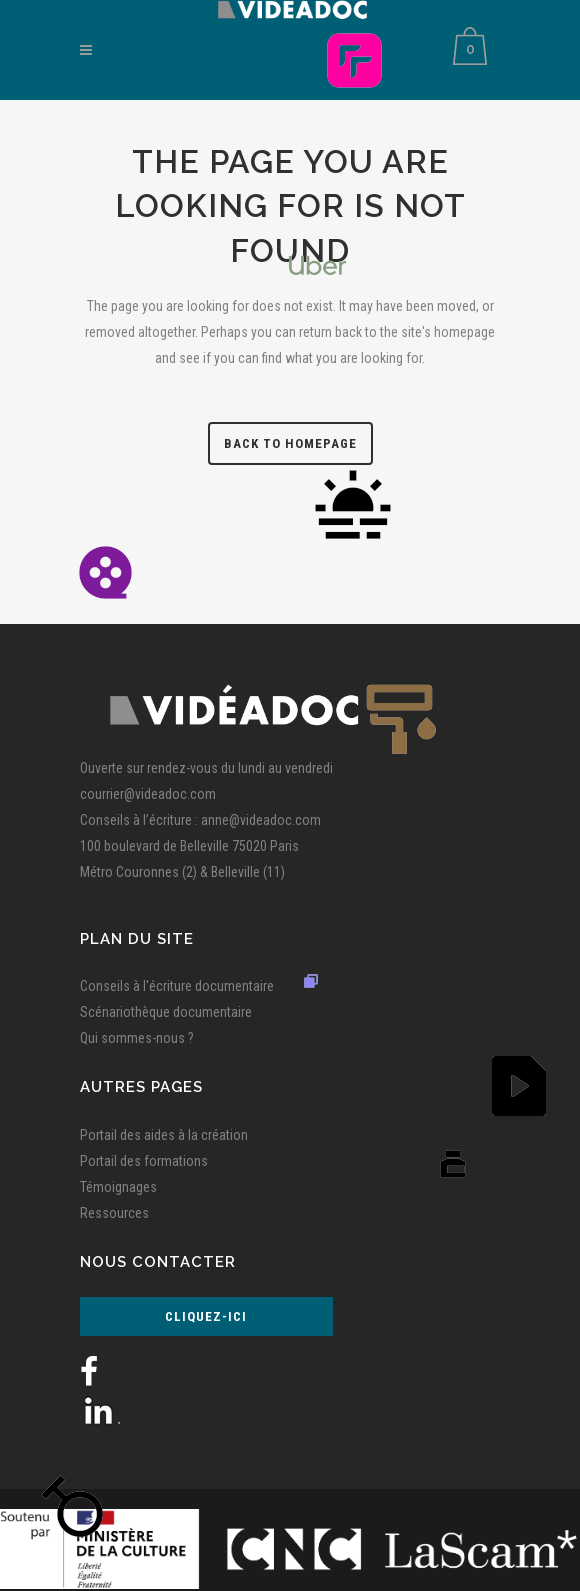 This screenshot has height=1591, width=580. I want to click on open a video file, so click(519, 1086).